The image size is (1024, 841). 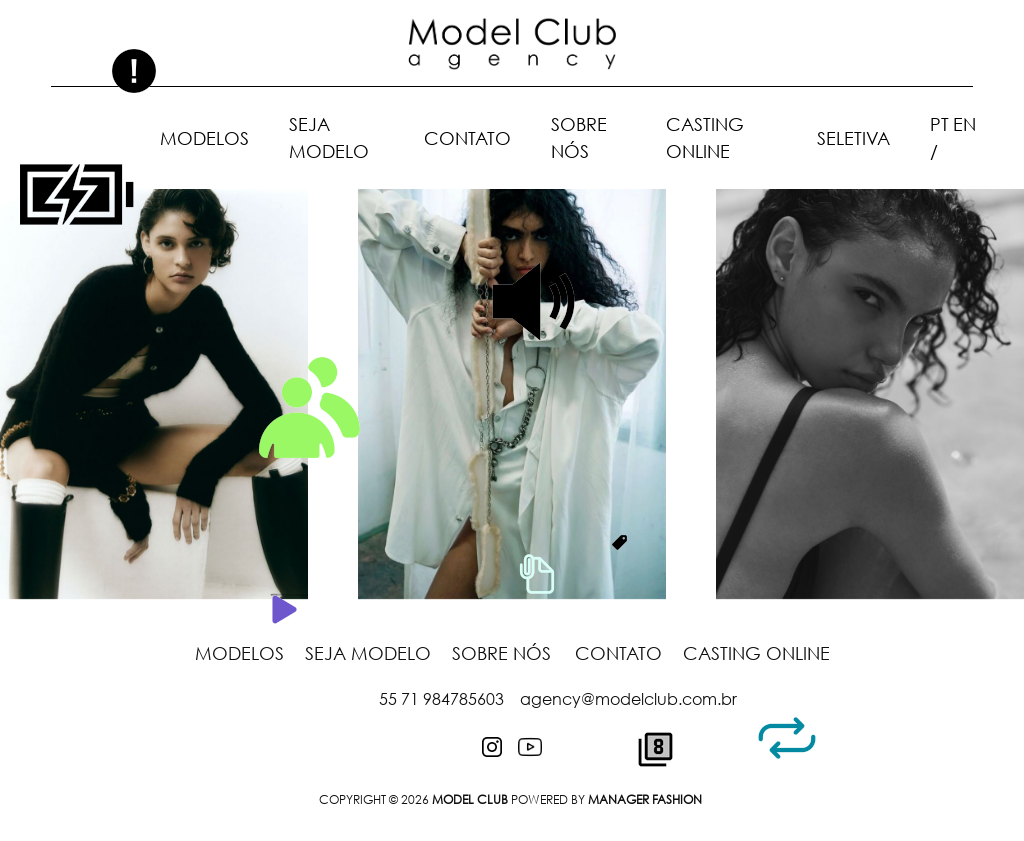 What do you see at coordinates (533, 301) in the screenshot?
I see `adjust audio volume to medium level` at bounding box center [533, 301].